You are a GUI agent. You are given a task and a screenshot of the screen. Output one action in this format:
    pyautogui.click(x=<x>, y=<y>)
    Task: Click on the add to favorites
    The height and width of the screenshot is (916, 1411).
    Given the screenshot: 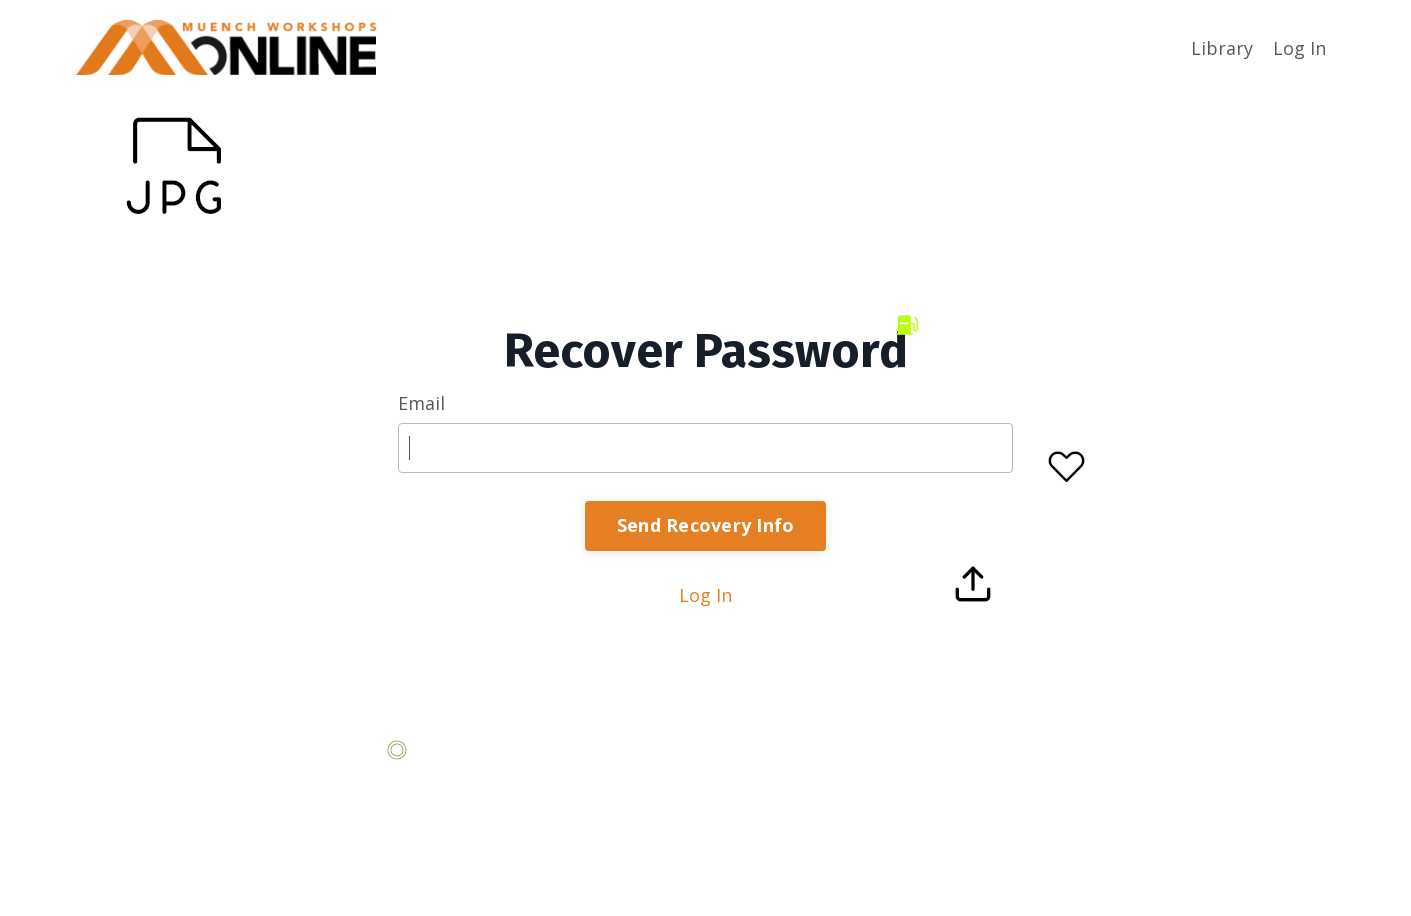 What is the action you would take?
    pyautogui.click(x=1066, y=465)
    